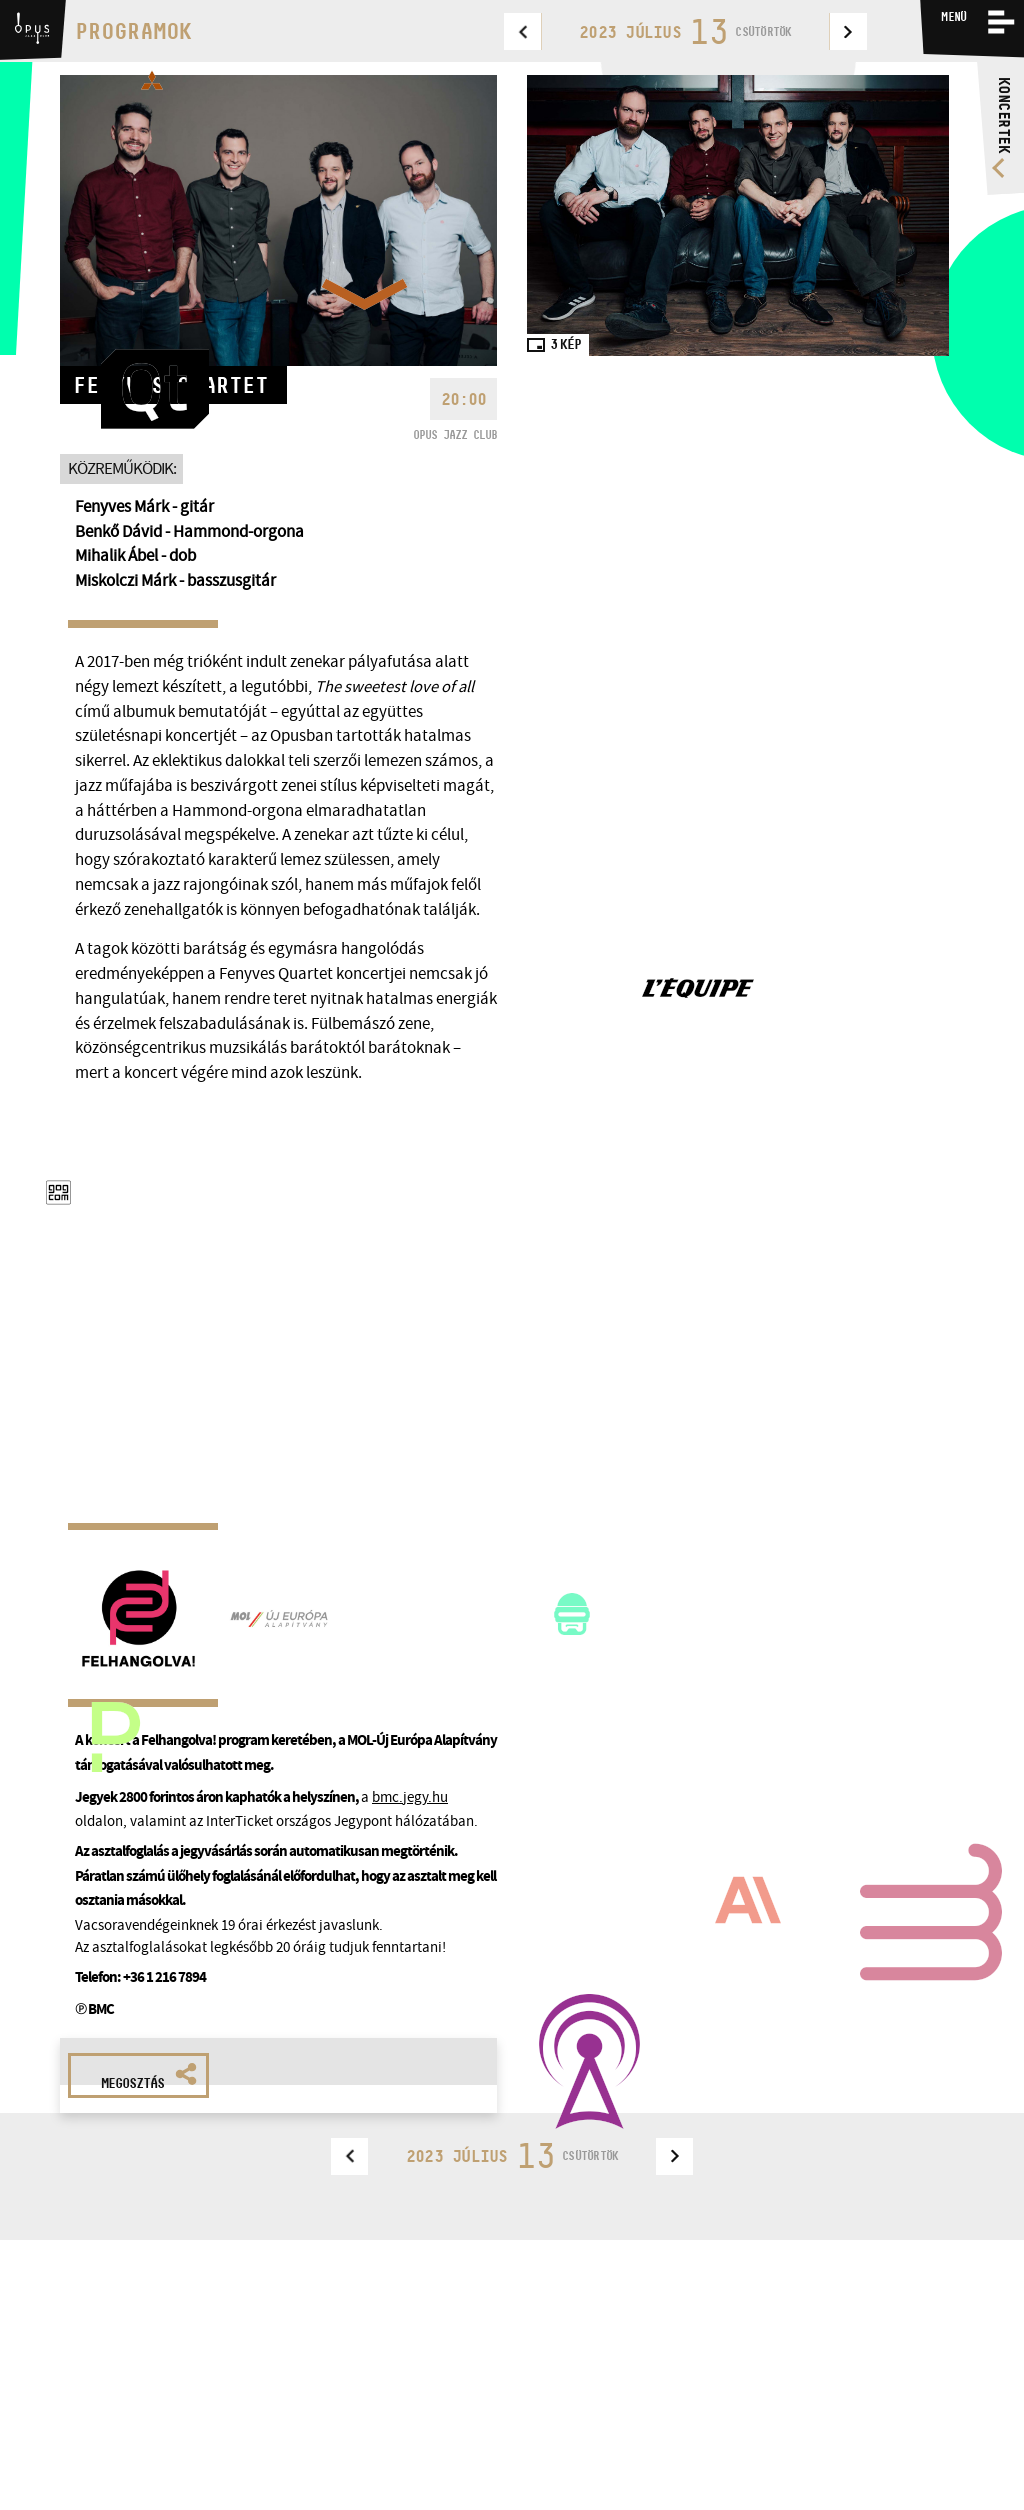  Describe the element at coordinates (931, 1912) in the screenshot. I see `link to Cirrus CI continuous integration service` at that location.